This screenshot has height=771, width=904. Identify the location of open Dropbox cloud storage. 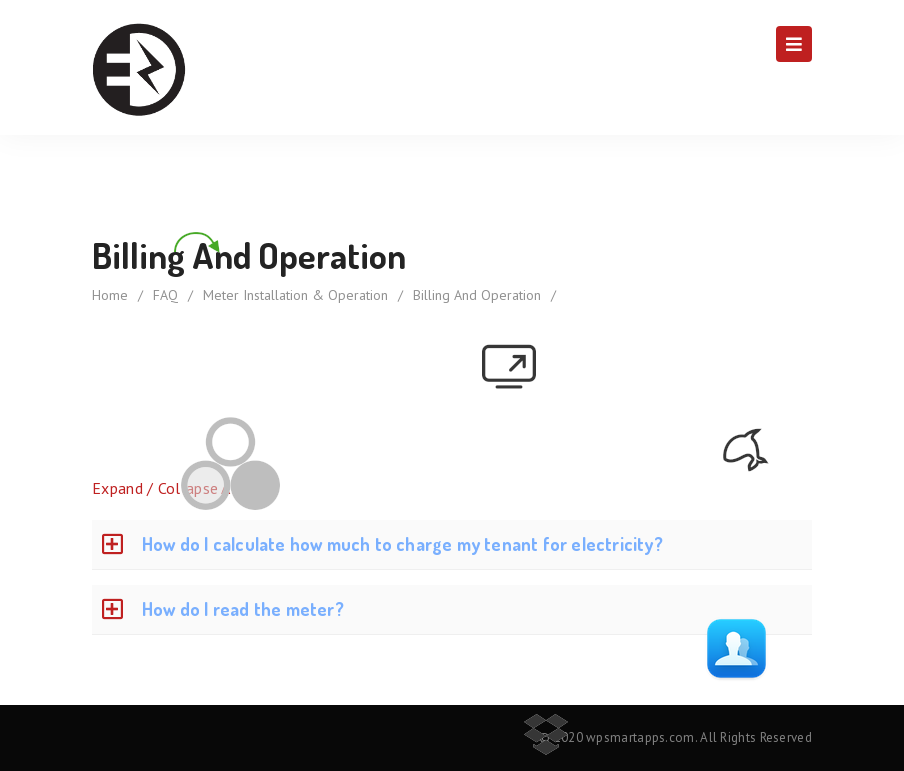
(546, 736).